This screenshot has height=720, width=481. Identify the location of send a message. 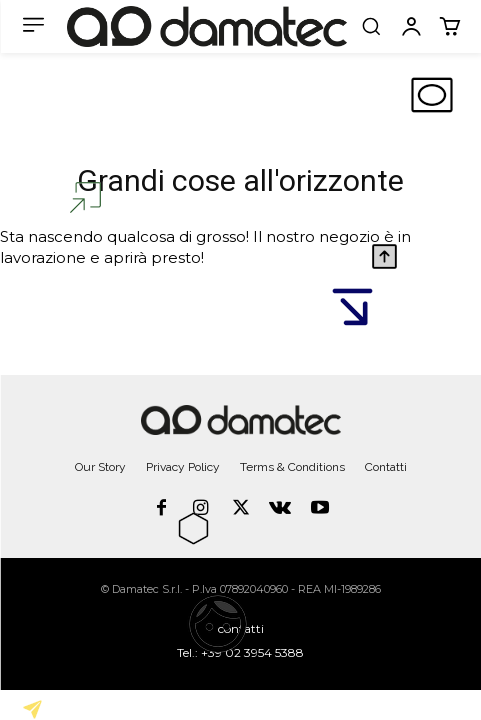
(32, 709).